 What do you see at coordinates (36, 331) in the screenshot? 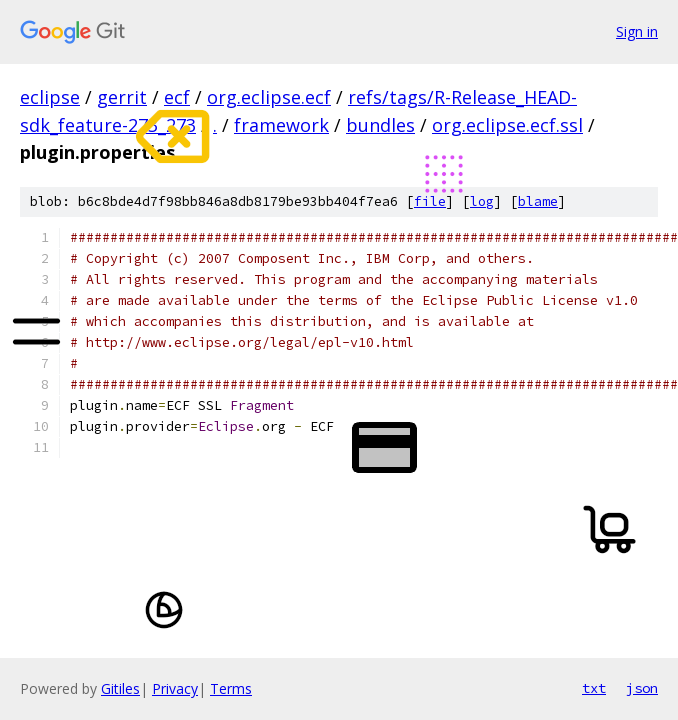
I see `open navigation menu` at bounding box center [36, 331].